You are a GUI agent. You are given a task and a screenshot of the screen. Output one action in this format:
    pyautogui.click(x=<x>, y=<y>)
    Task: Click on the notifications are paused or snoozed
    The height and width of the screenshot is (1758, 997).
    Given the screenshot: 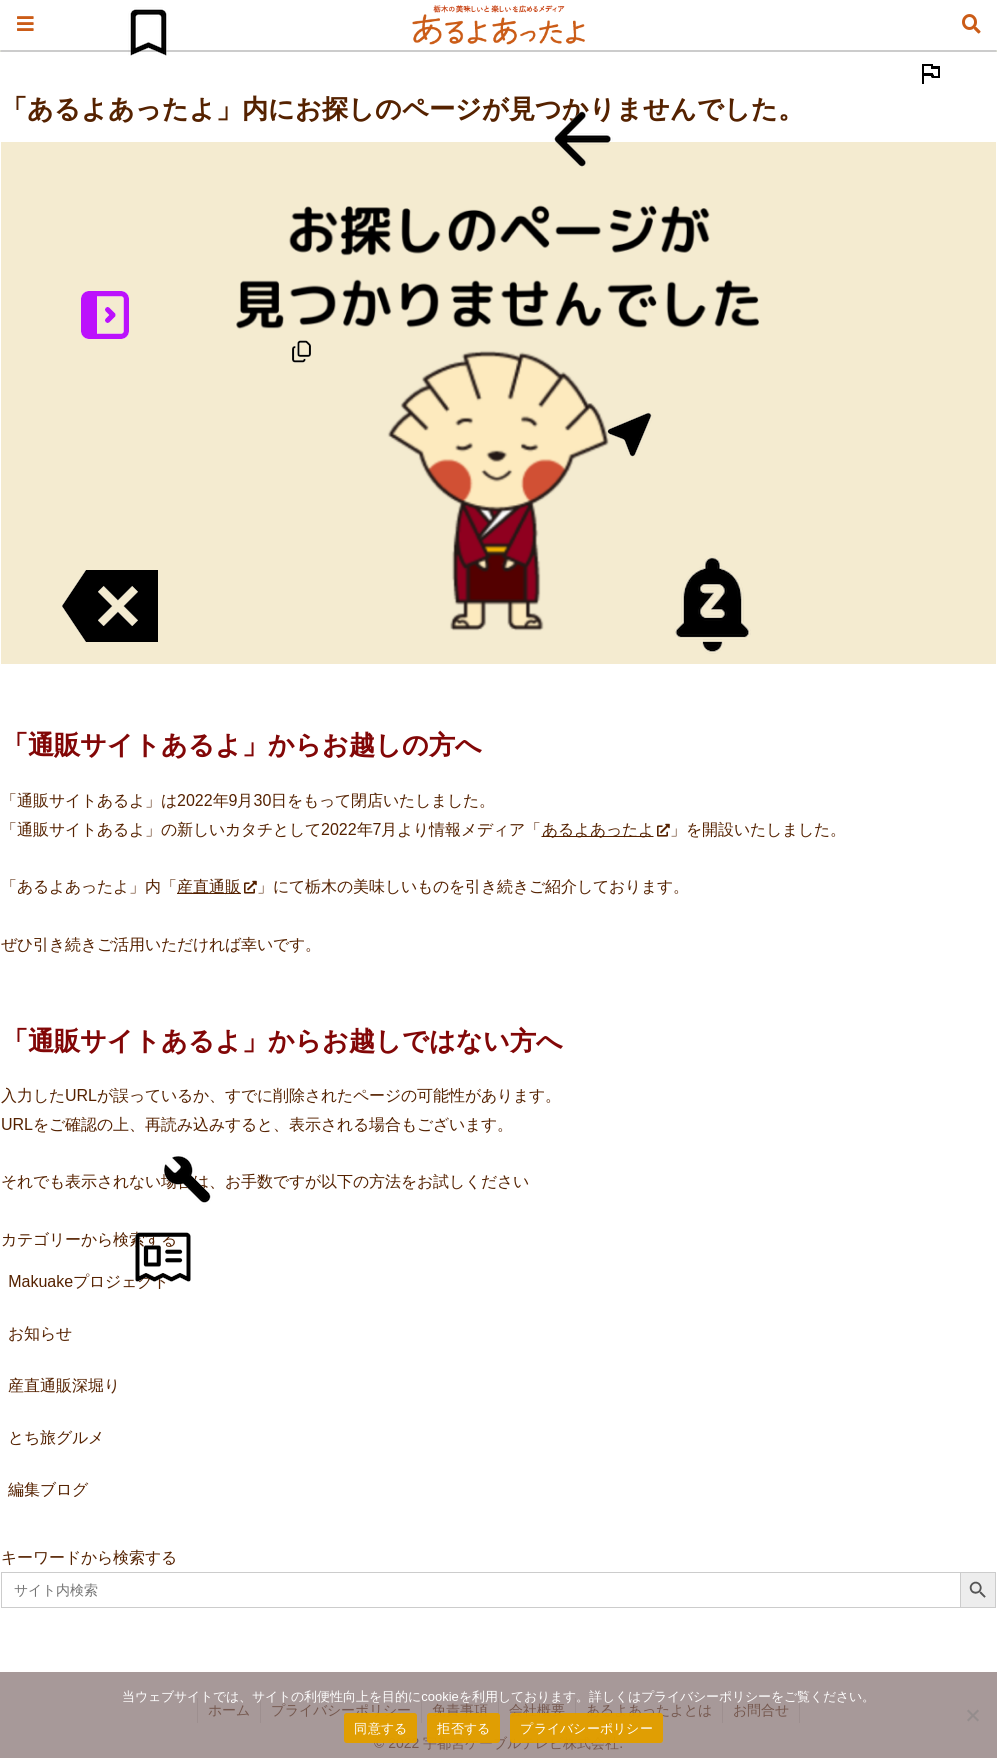 What is the action you would take?
    pyautogui.click(x=712, y=603)
    